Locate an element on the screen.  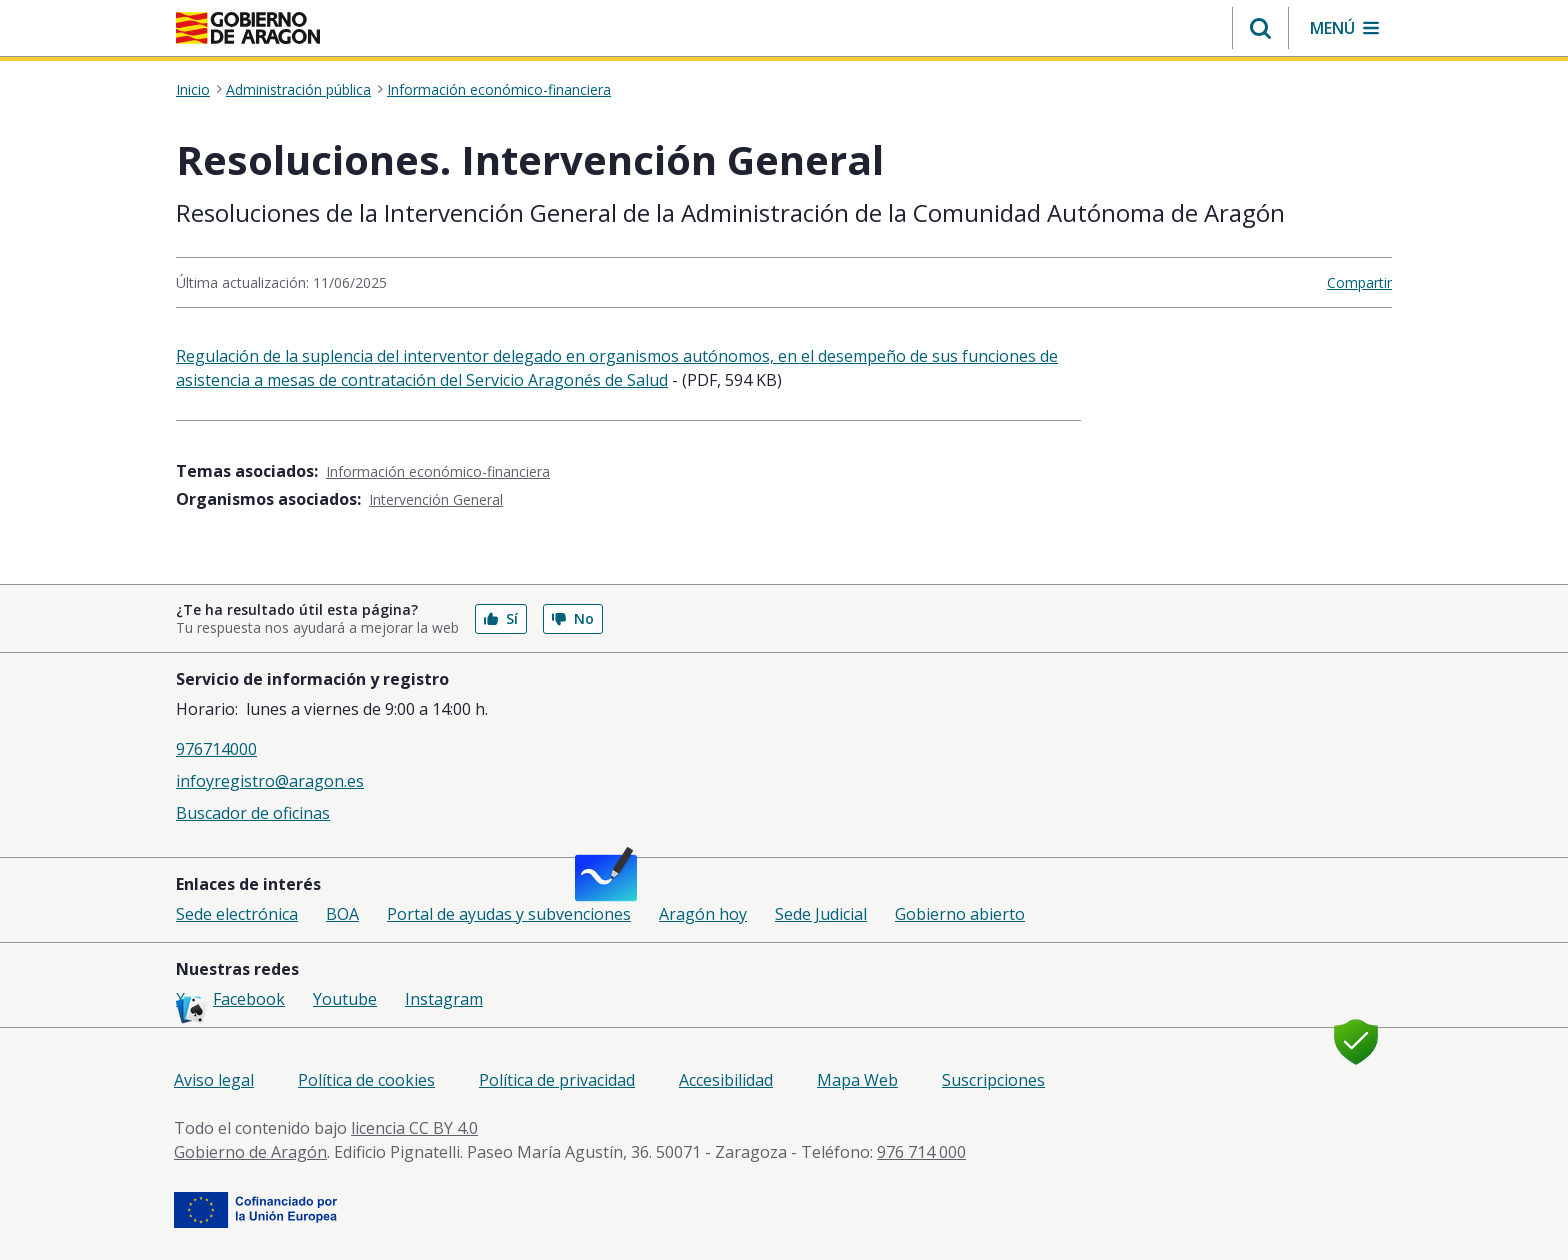
open the whiteboard app is located at coordinates (606, 878).